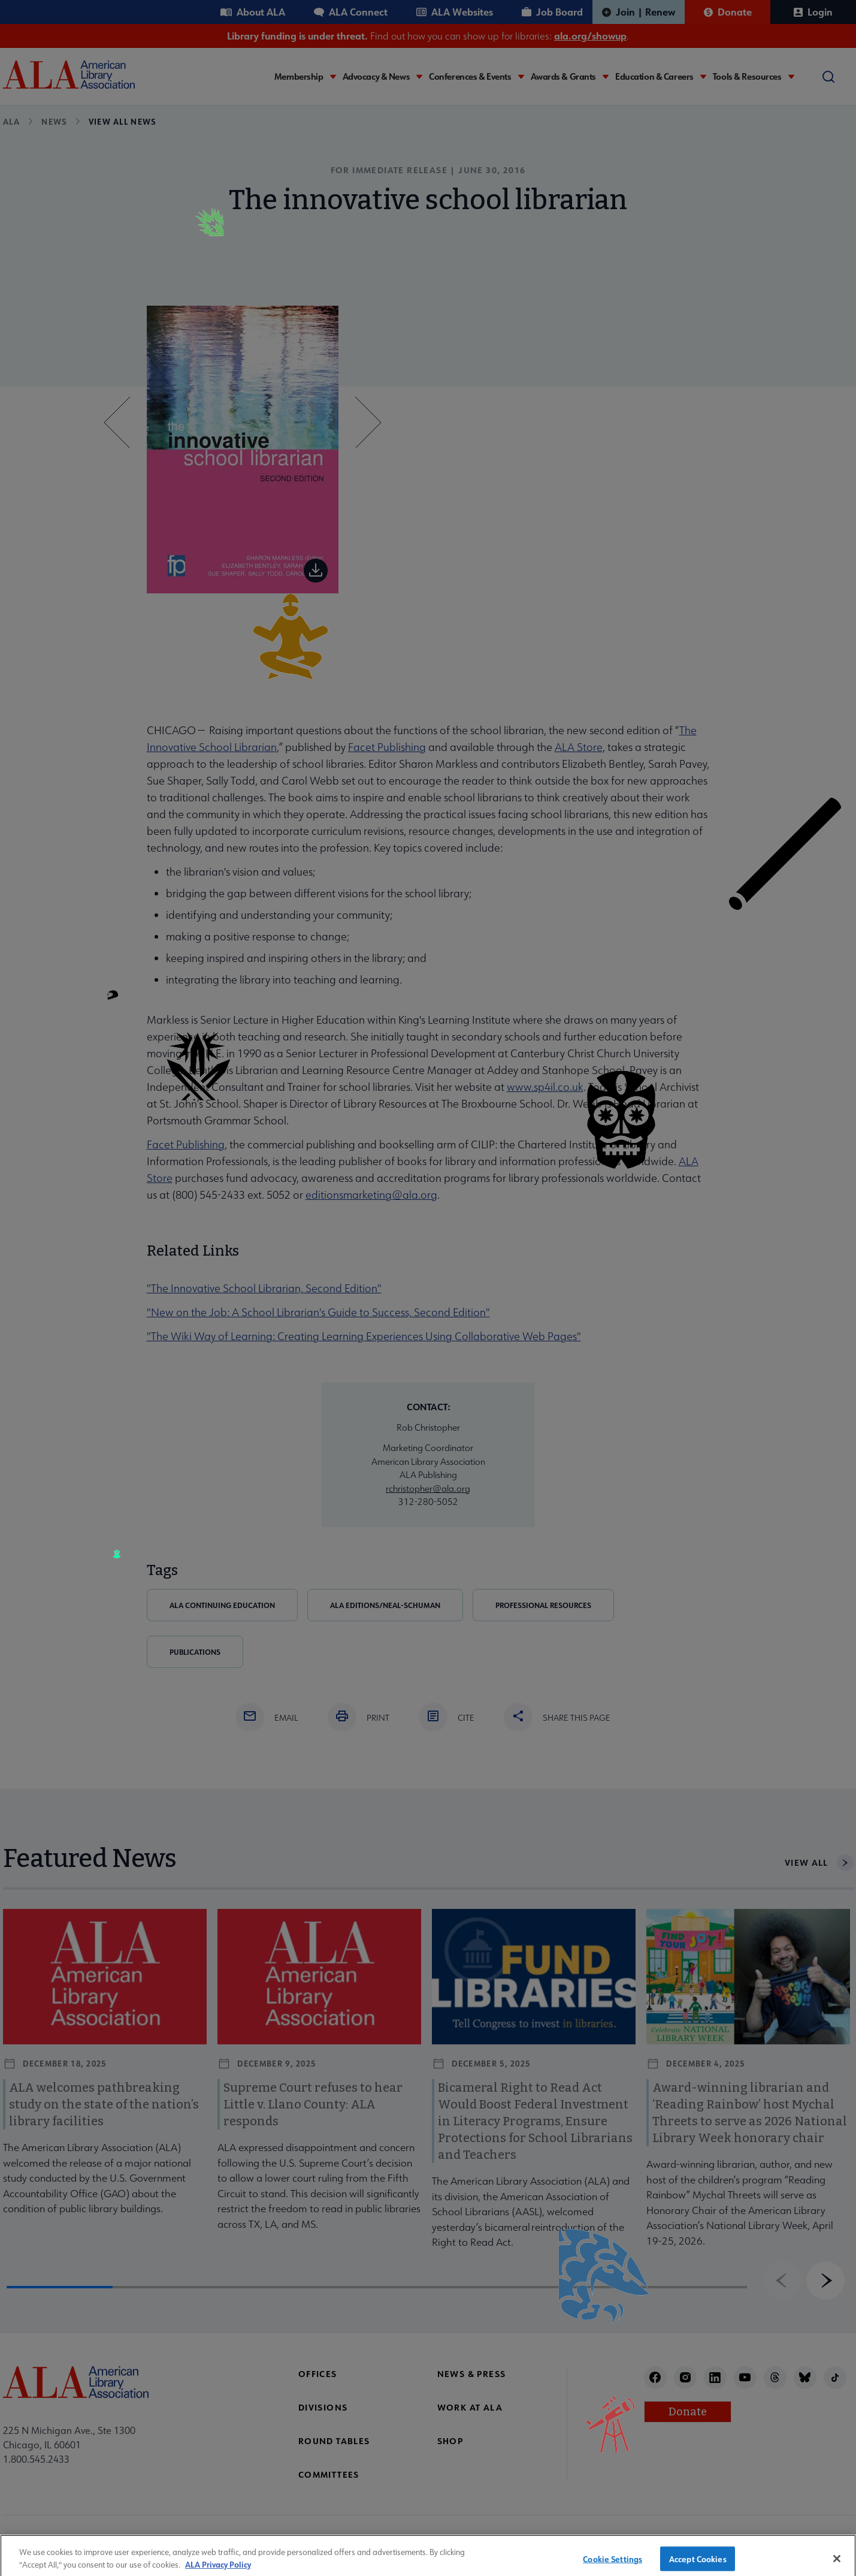  I want to click on activate team unity or group attack ability, so click(198, 1066).